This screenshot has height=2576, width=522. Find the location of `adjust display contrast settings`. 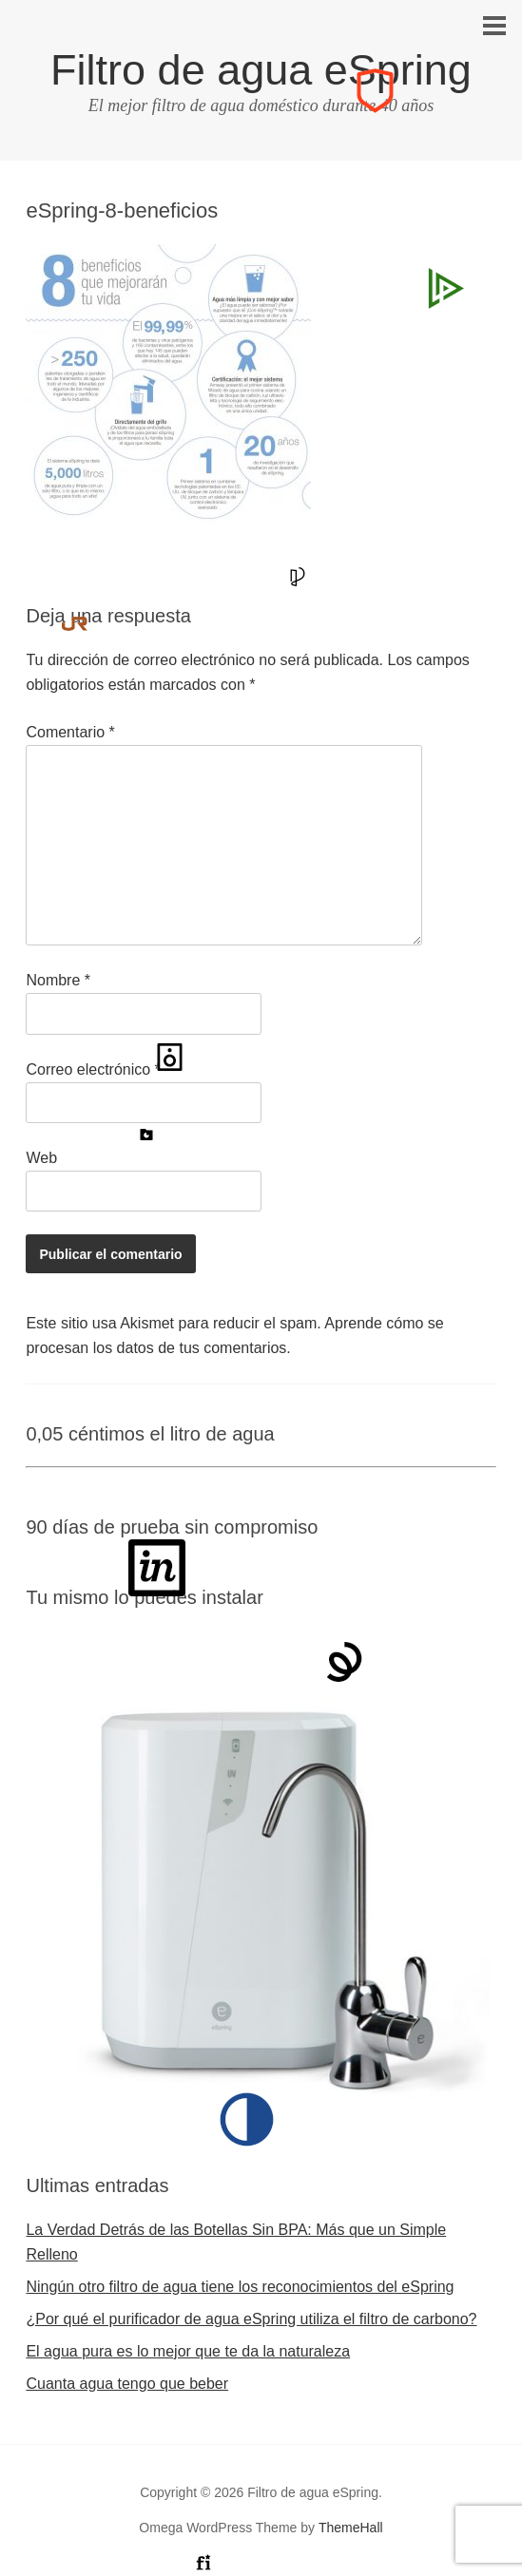

adjust display contrast settings is located at coordinates (246, 2119).